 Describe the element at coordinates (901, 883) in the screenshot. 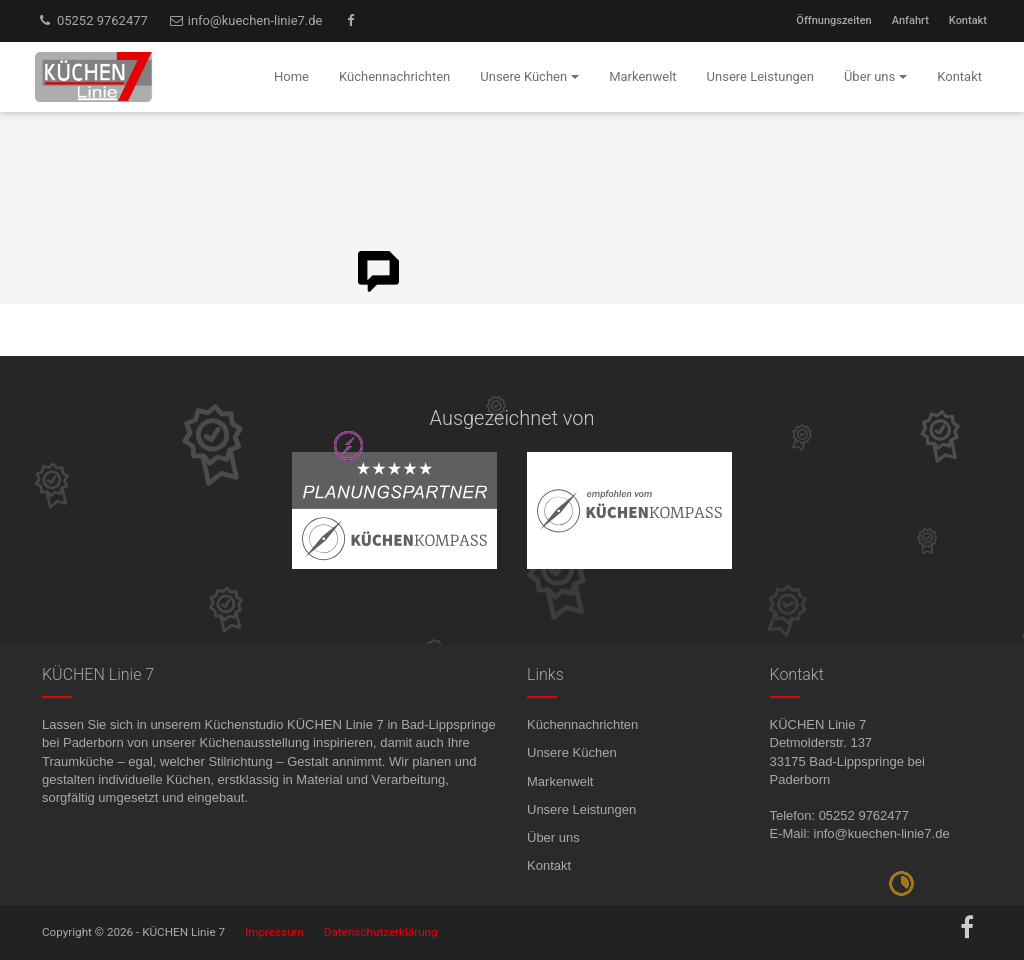

I see `indicates progress at approximately 25% completion` at that location.